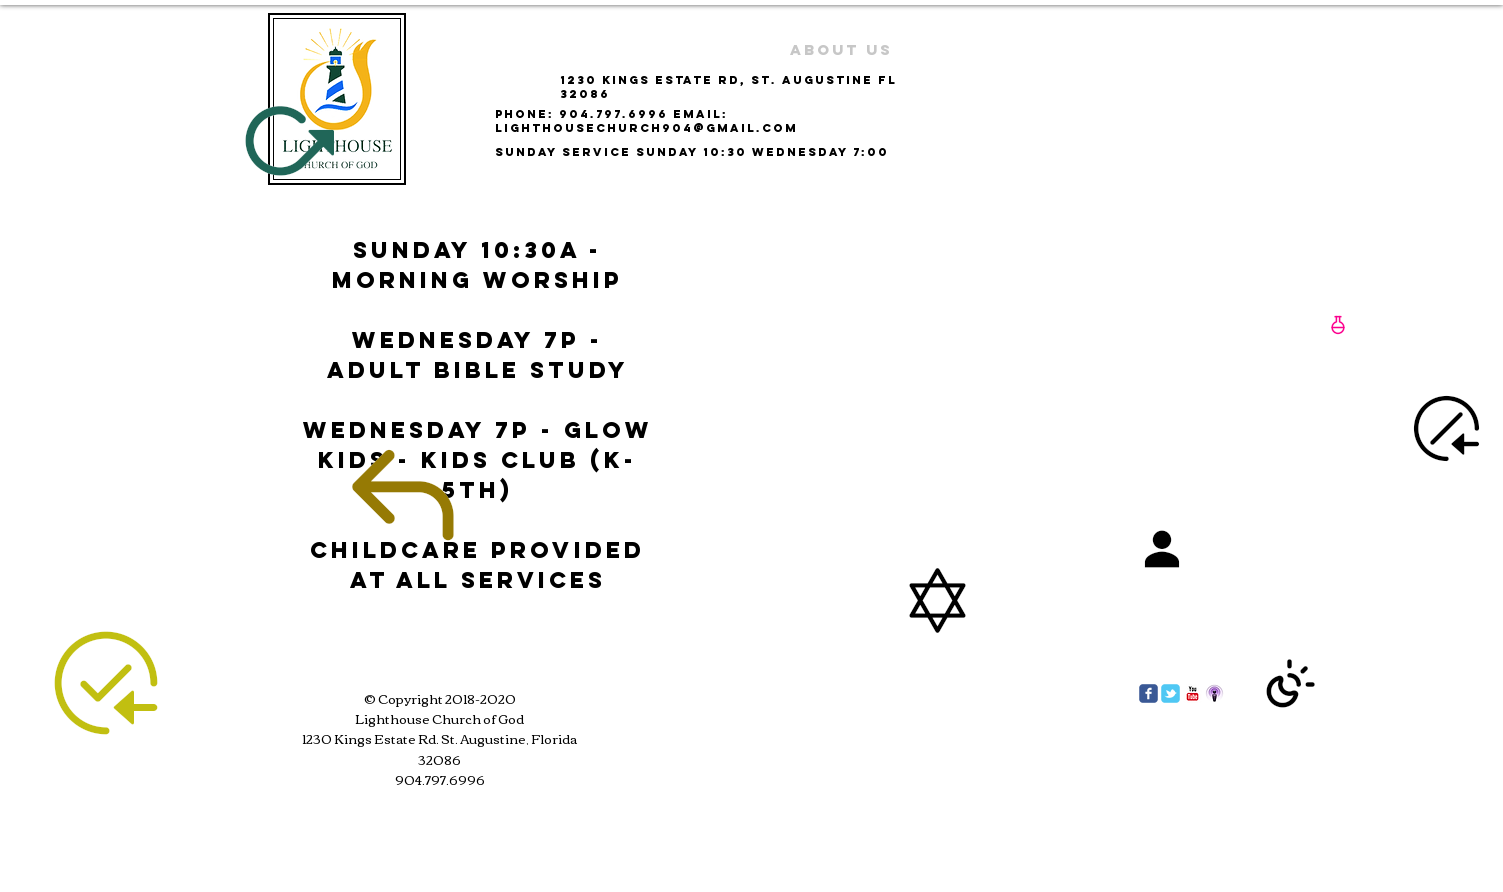  I want to click on repeat or loop an action, so click(289, 135).